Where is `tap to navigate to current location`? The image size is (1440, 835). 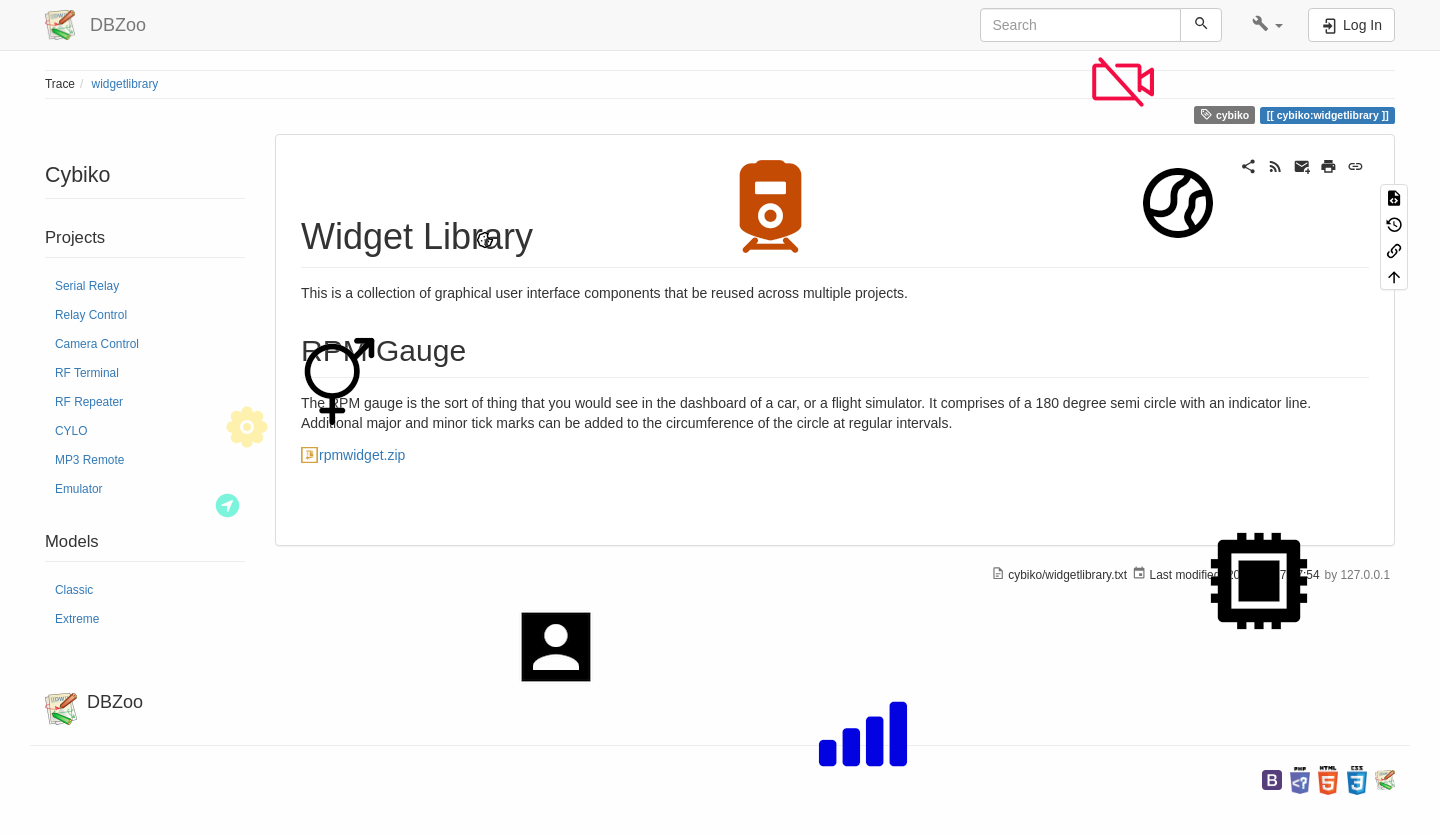 tap to navigate to current location is located at coordinates (227, 505).